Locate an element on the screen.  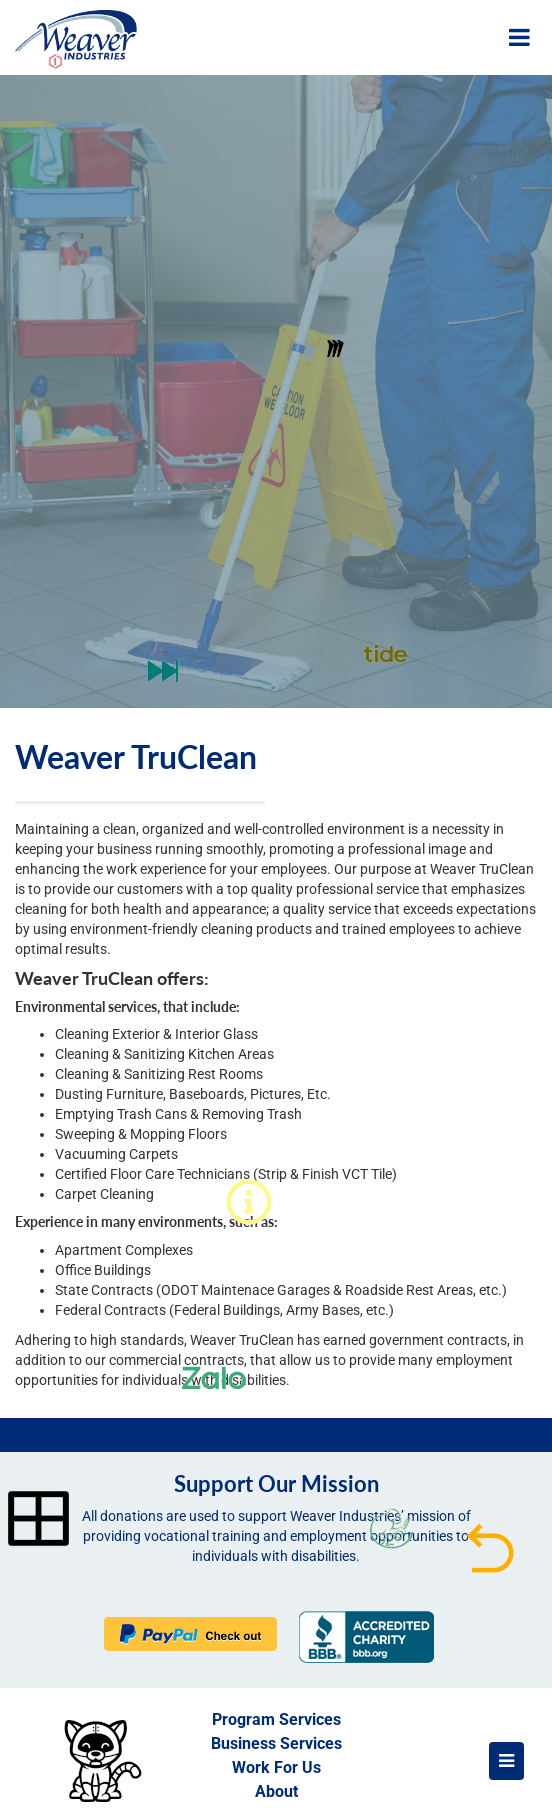
skip to the end of the track is located at coordinates (163, 671).